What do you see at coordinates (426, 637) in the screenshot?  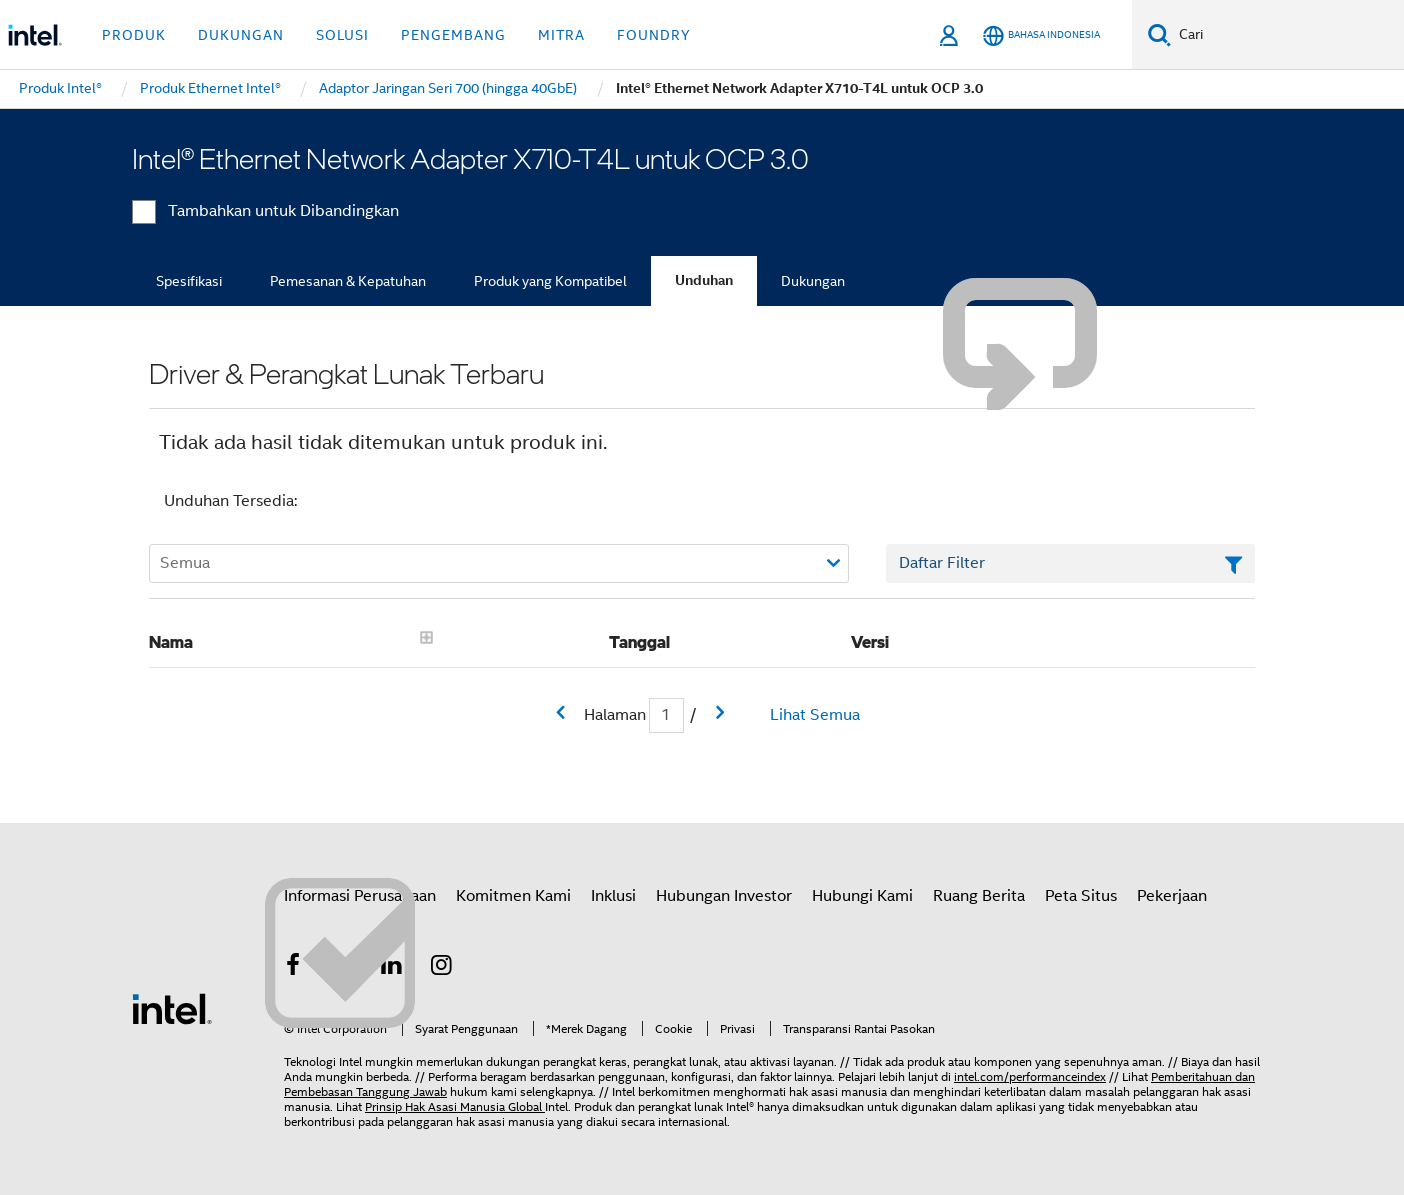 I see `fit content to window` at bounding box center [426, 637].